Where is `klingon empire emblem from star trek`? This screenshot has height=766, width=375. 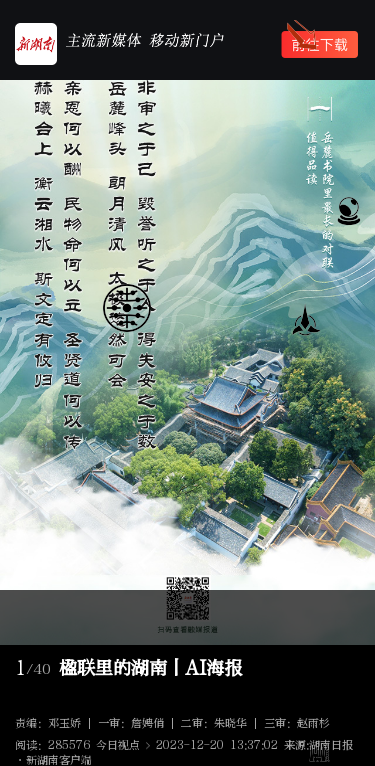 klingon empire emblem from star trek is located at coordinates (306, 319).